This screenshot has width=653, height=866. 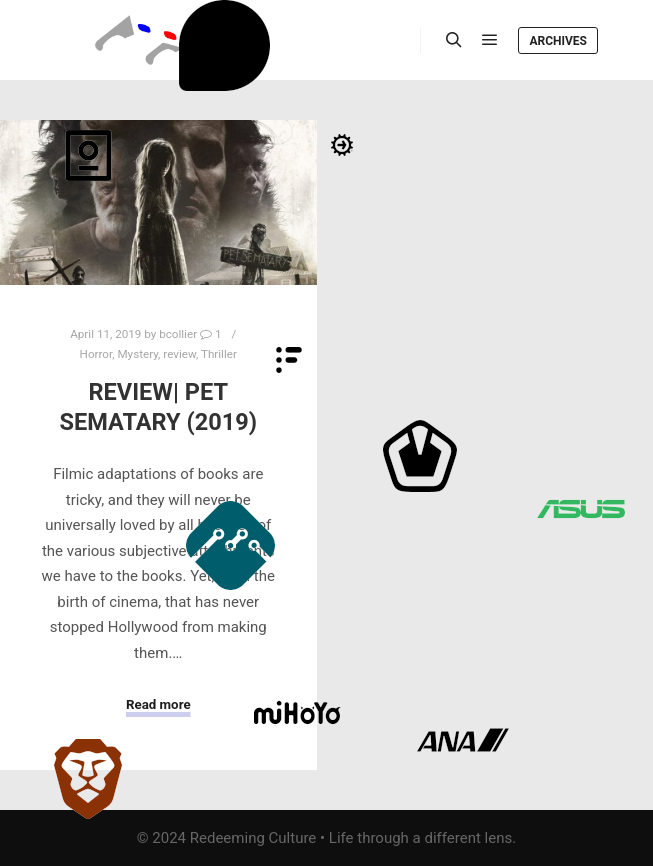 I want to click on view passport or travel document details, so click(x=88, y=155).